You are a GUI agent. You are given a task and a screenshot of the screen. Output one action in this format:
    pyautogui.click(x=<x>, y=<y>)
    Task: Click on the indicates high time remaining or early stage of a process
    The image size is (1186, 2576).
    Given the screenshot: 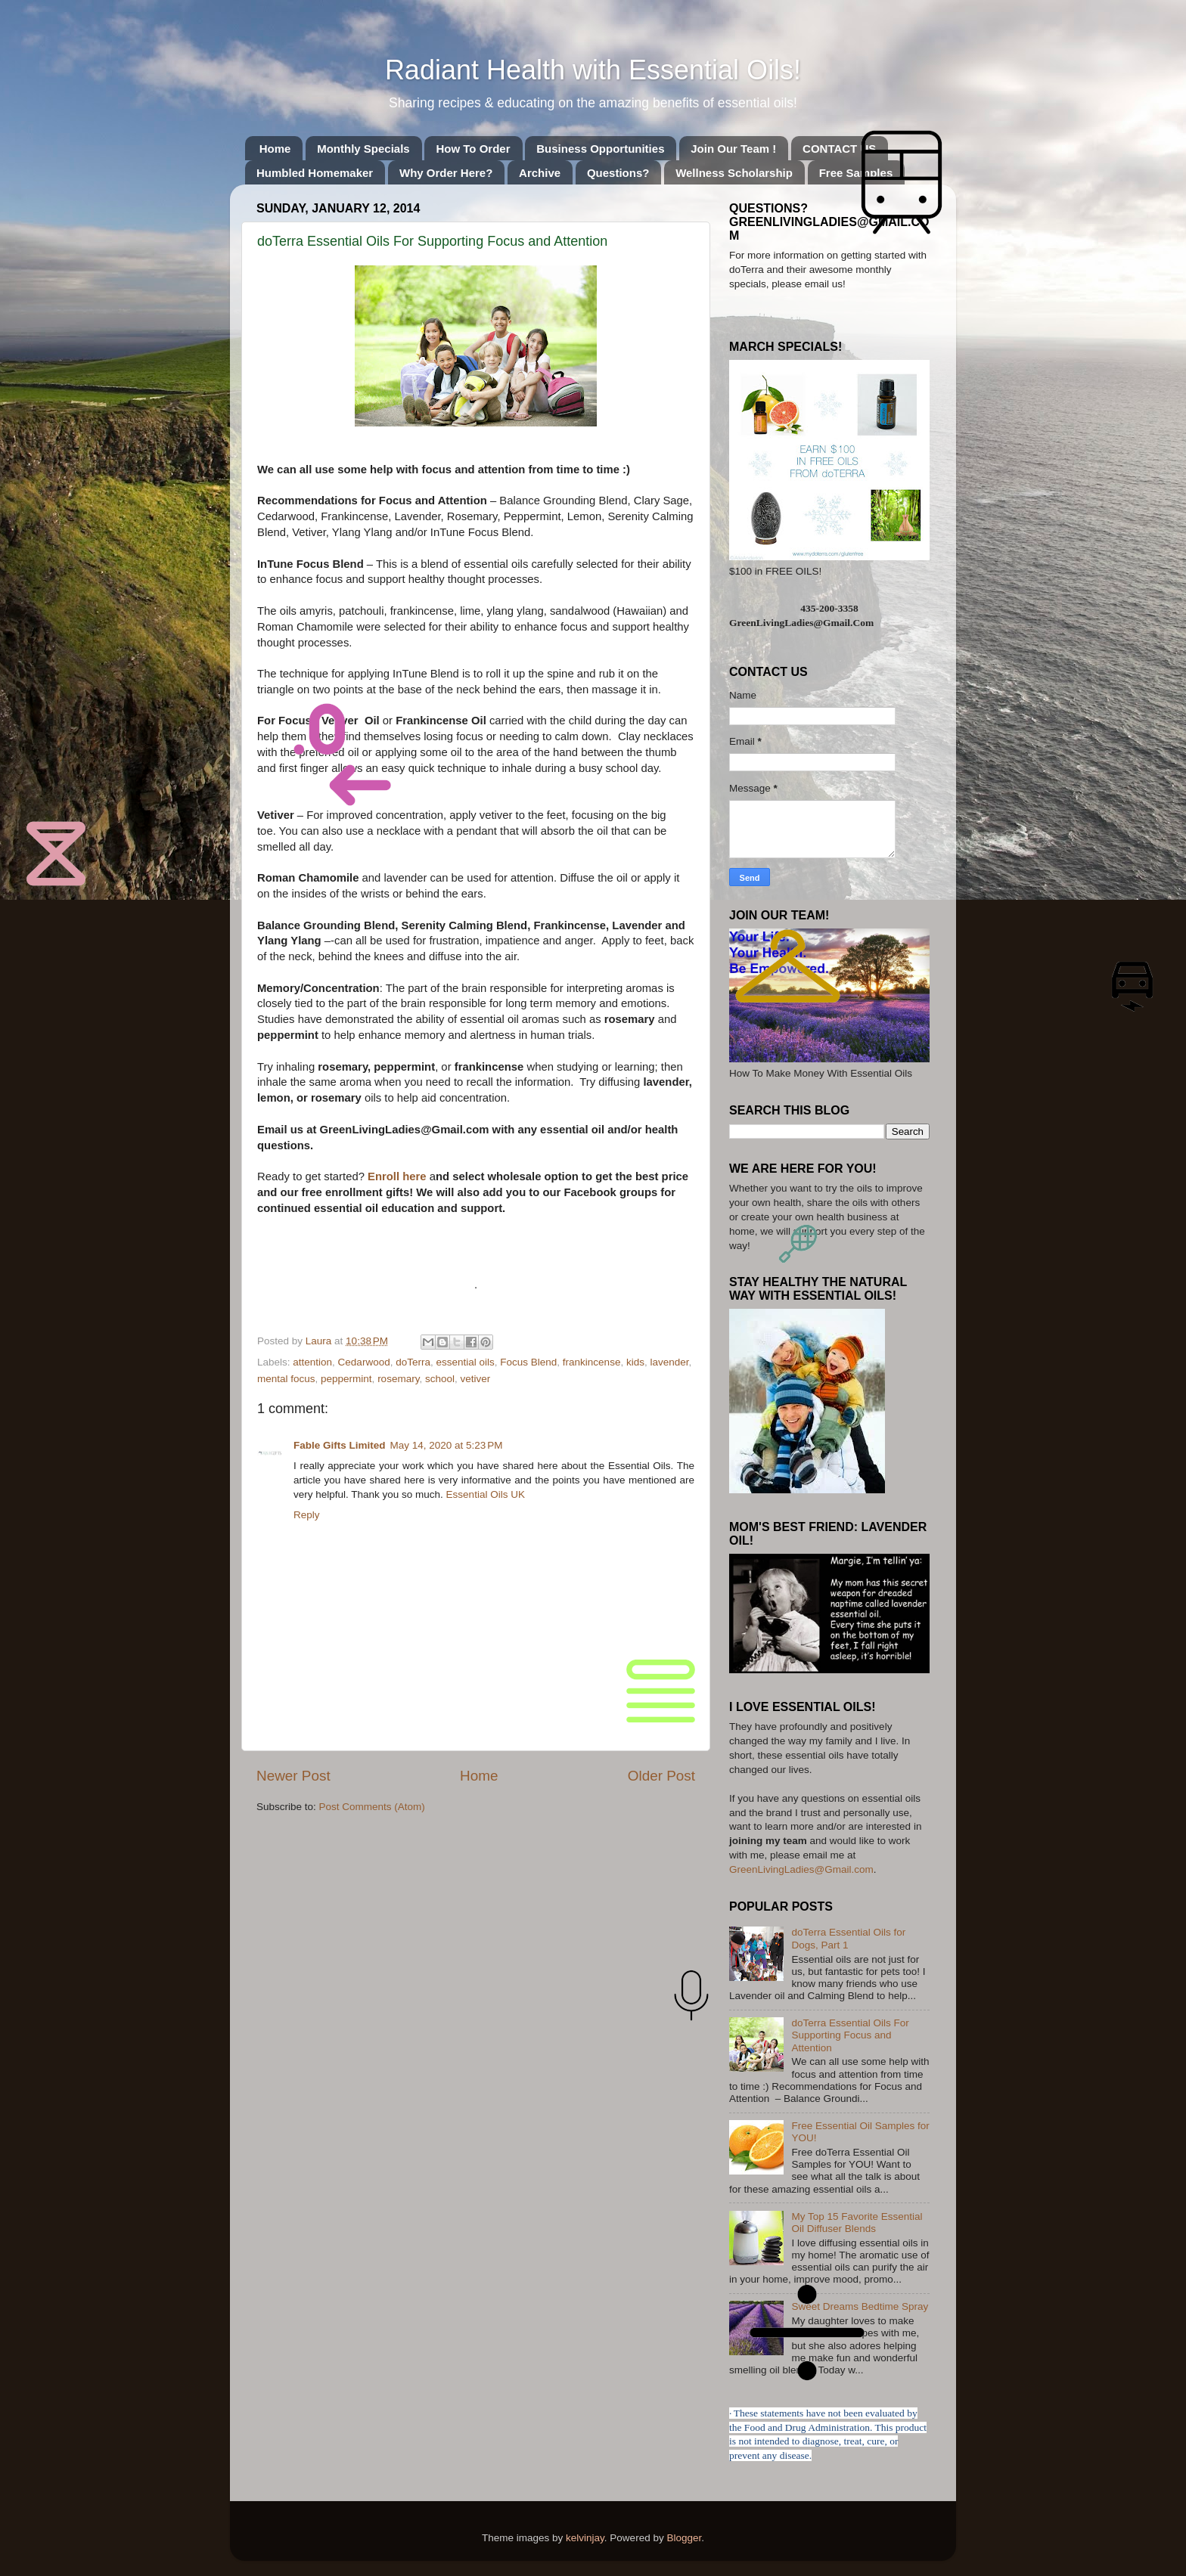 What is the action you would take?
    pyautogui.click(x=56, y=854)
    